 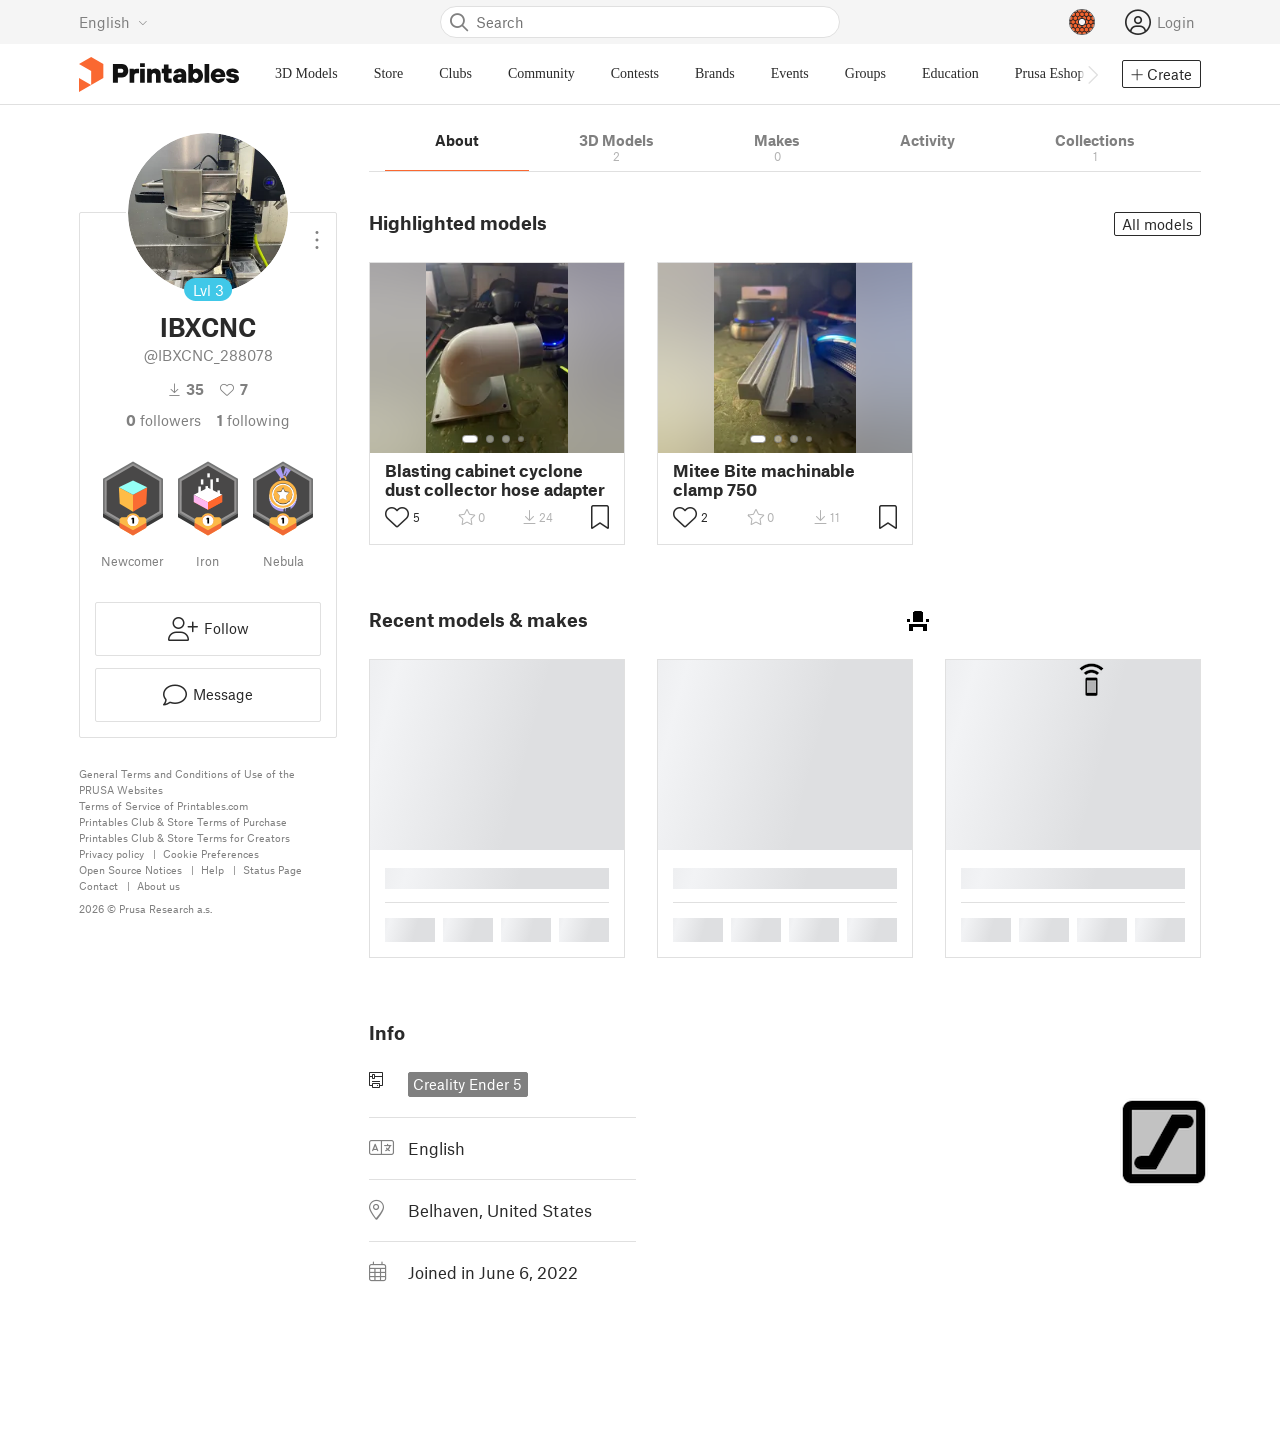 What do you see at coordinates (1164, 1142) in the screenshot?
I see `indicates escalator access nearby` at bounding box center [1164, 1142].